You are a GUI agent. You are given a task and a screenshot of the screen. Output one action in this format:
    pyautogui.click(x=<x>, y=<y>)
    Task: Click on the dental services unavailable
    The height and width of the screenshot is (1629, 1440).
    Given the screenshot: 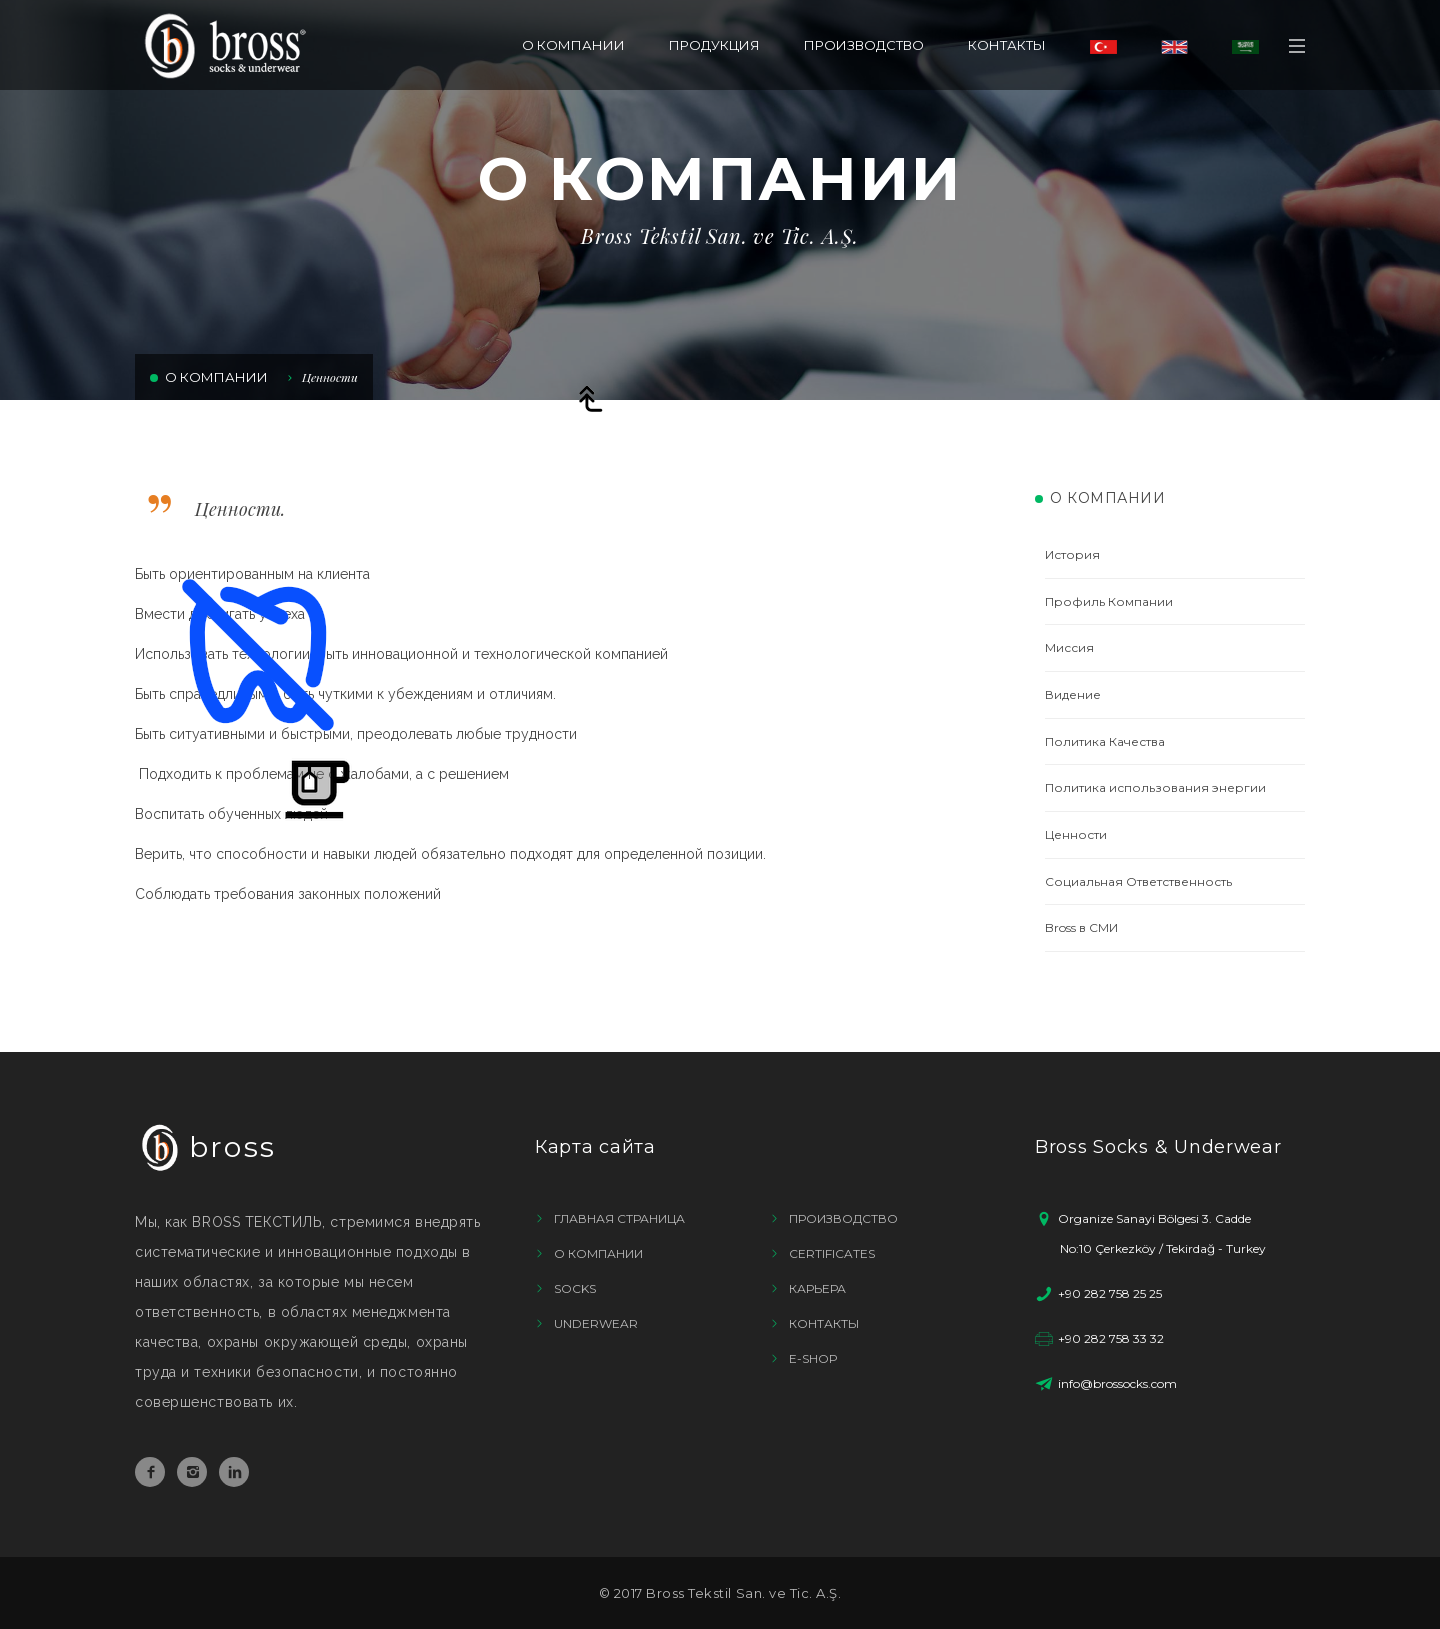 What is the action you would take?
    pyautogui.click(x=258, y=655)
    